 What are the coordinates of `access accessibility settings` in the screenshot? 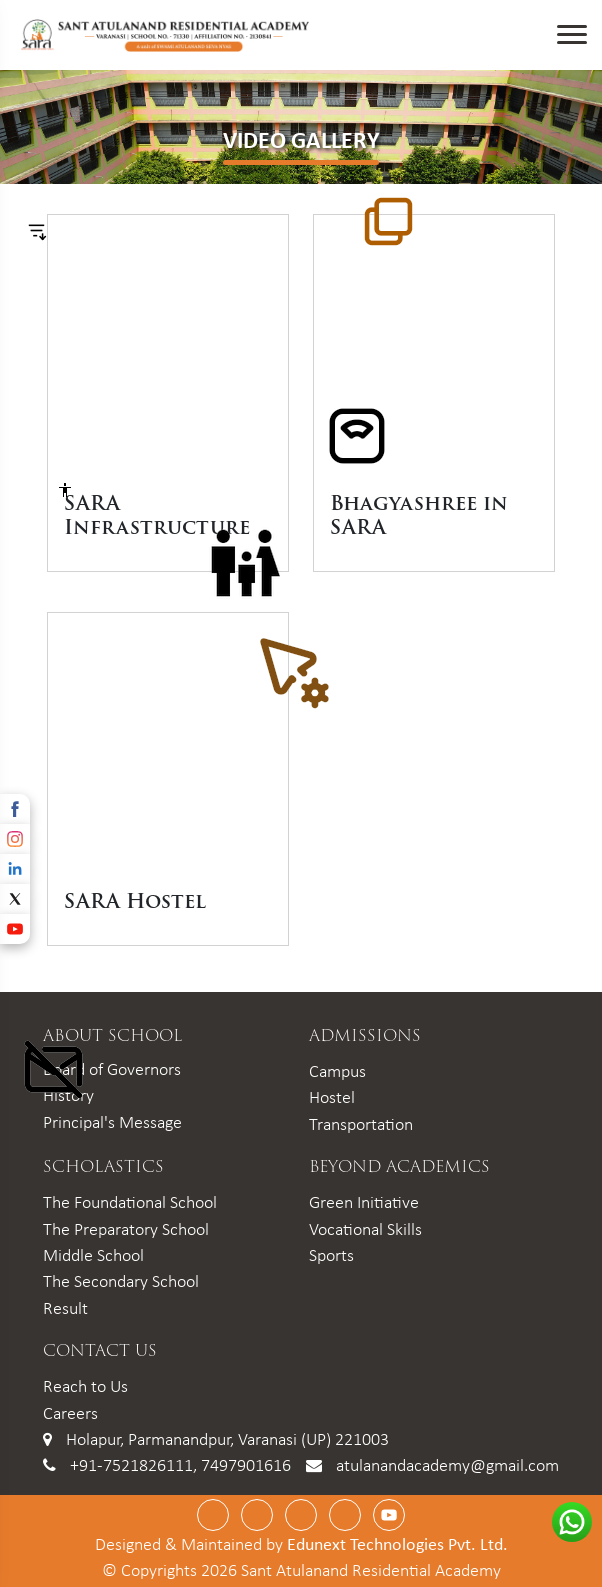 It's located at (65, 490).